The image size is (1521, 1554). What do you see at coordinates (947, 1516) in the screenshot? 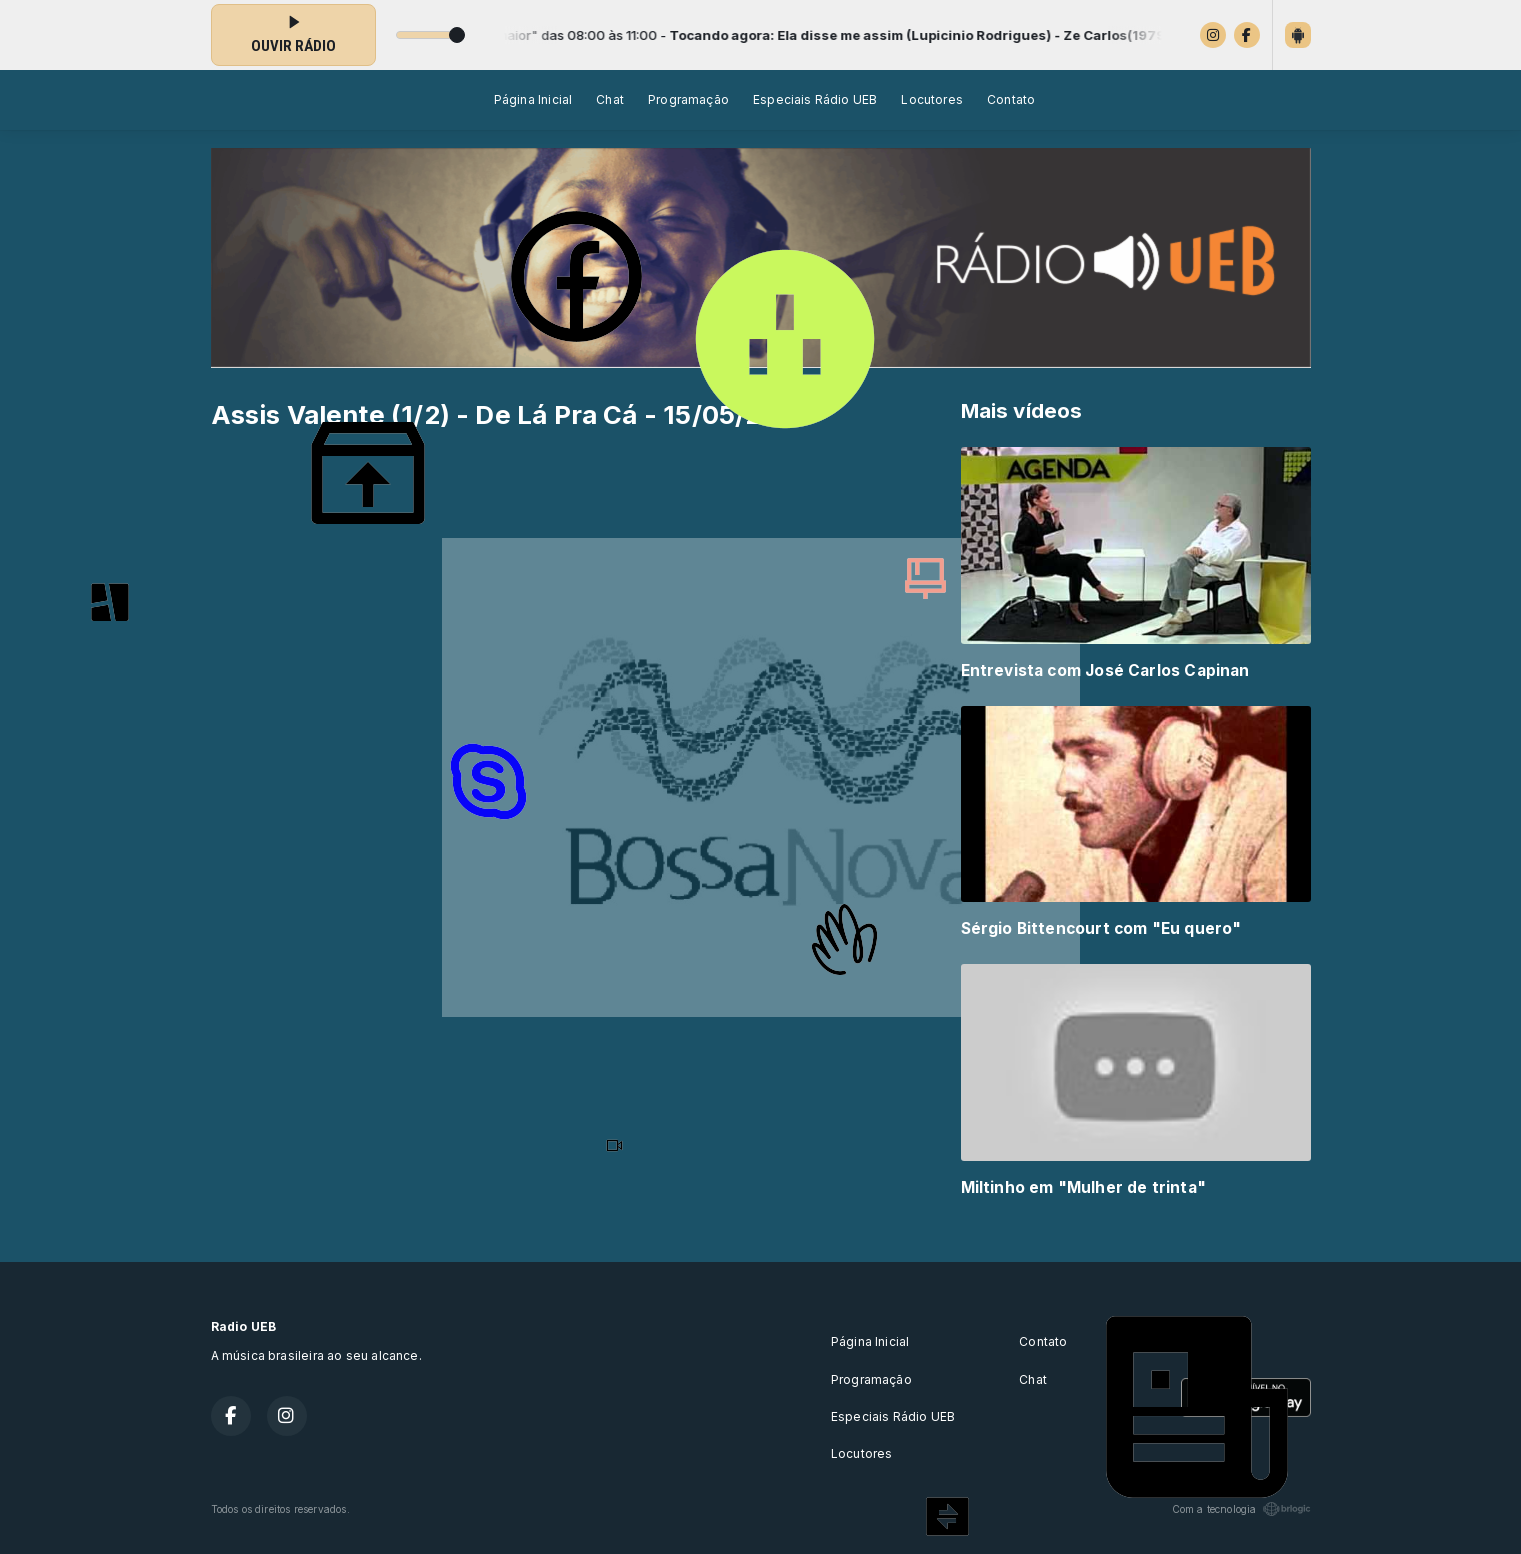
I see `exchange or swap currency` at bounding box center [947, 1516].